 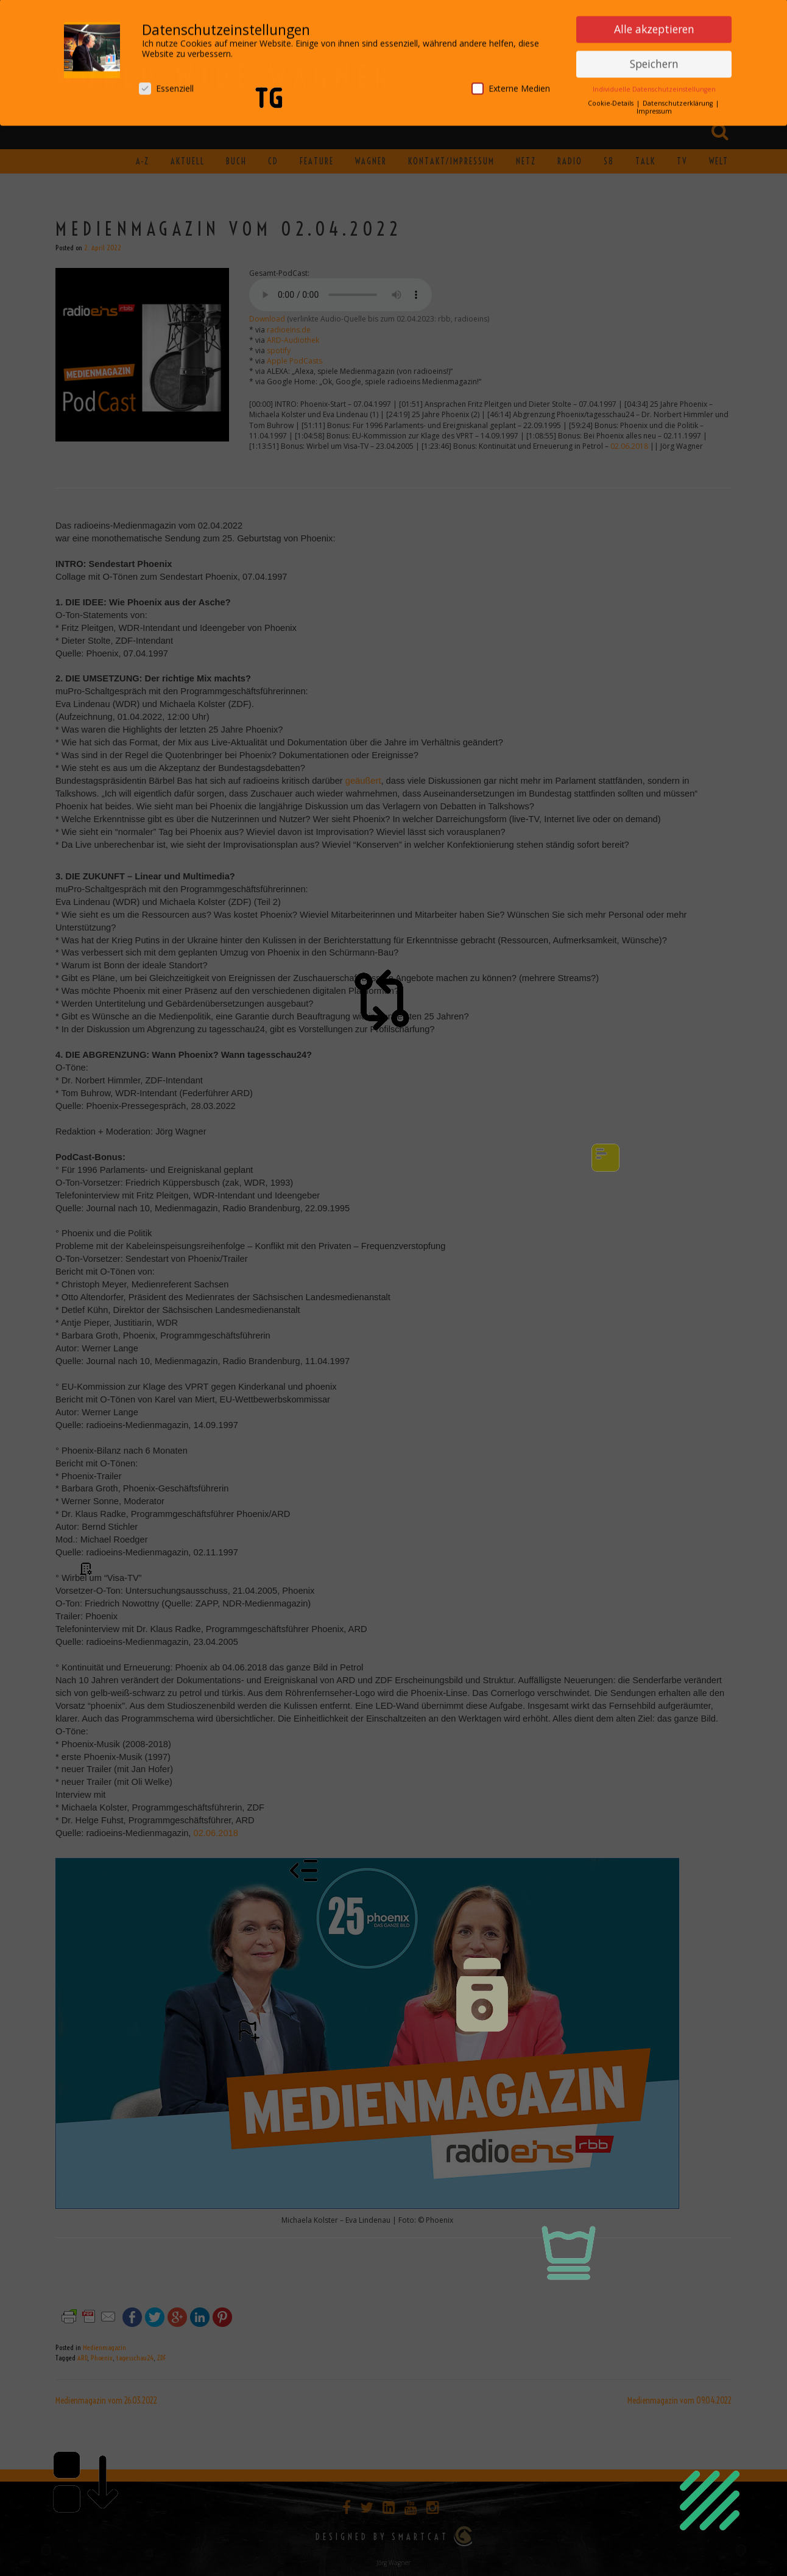 I want to click on sort items in descending order, so click(x=83, y=2482).